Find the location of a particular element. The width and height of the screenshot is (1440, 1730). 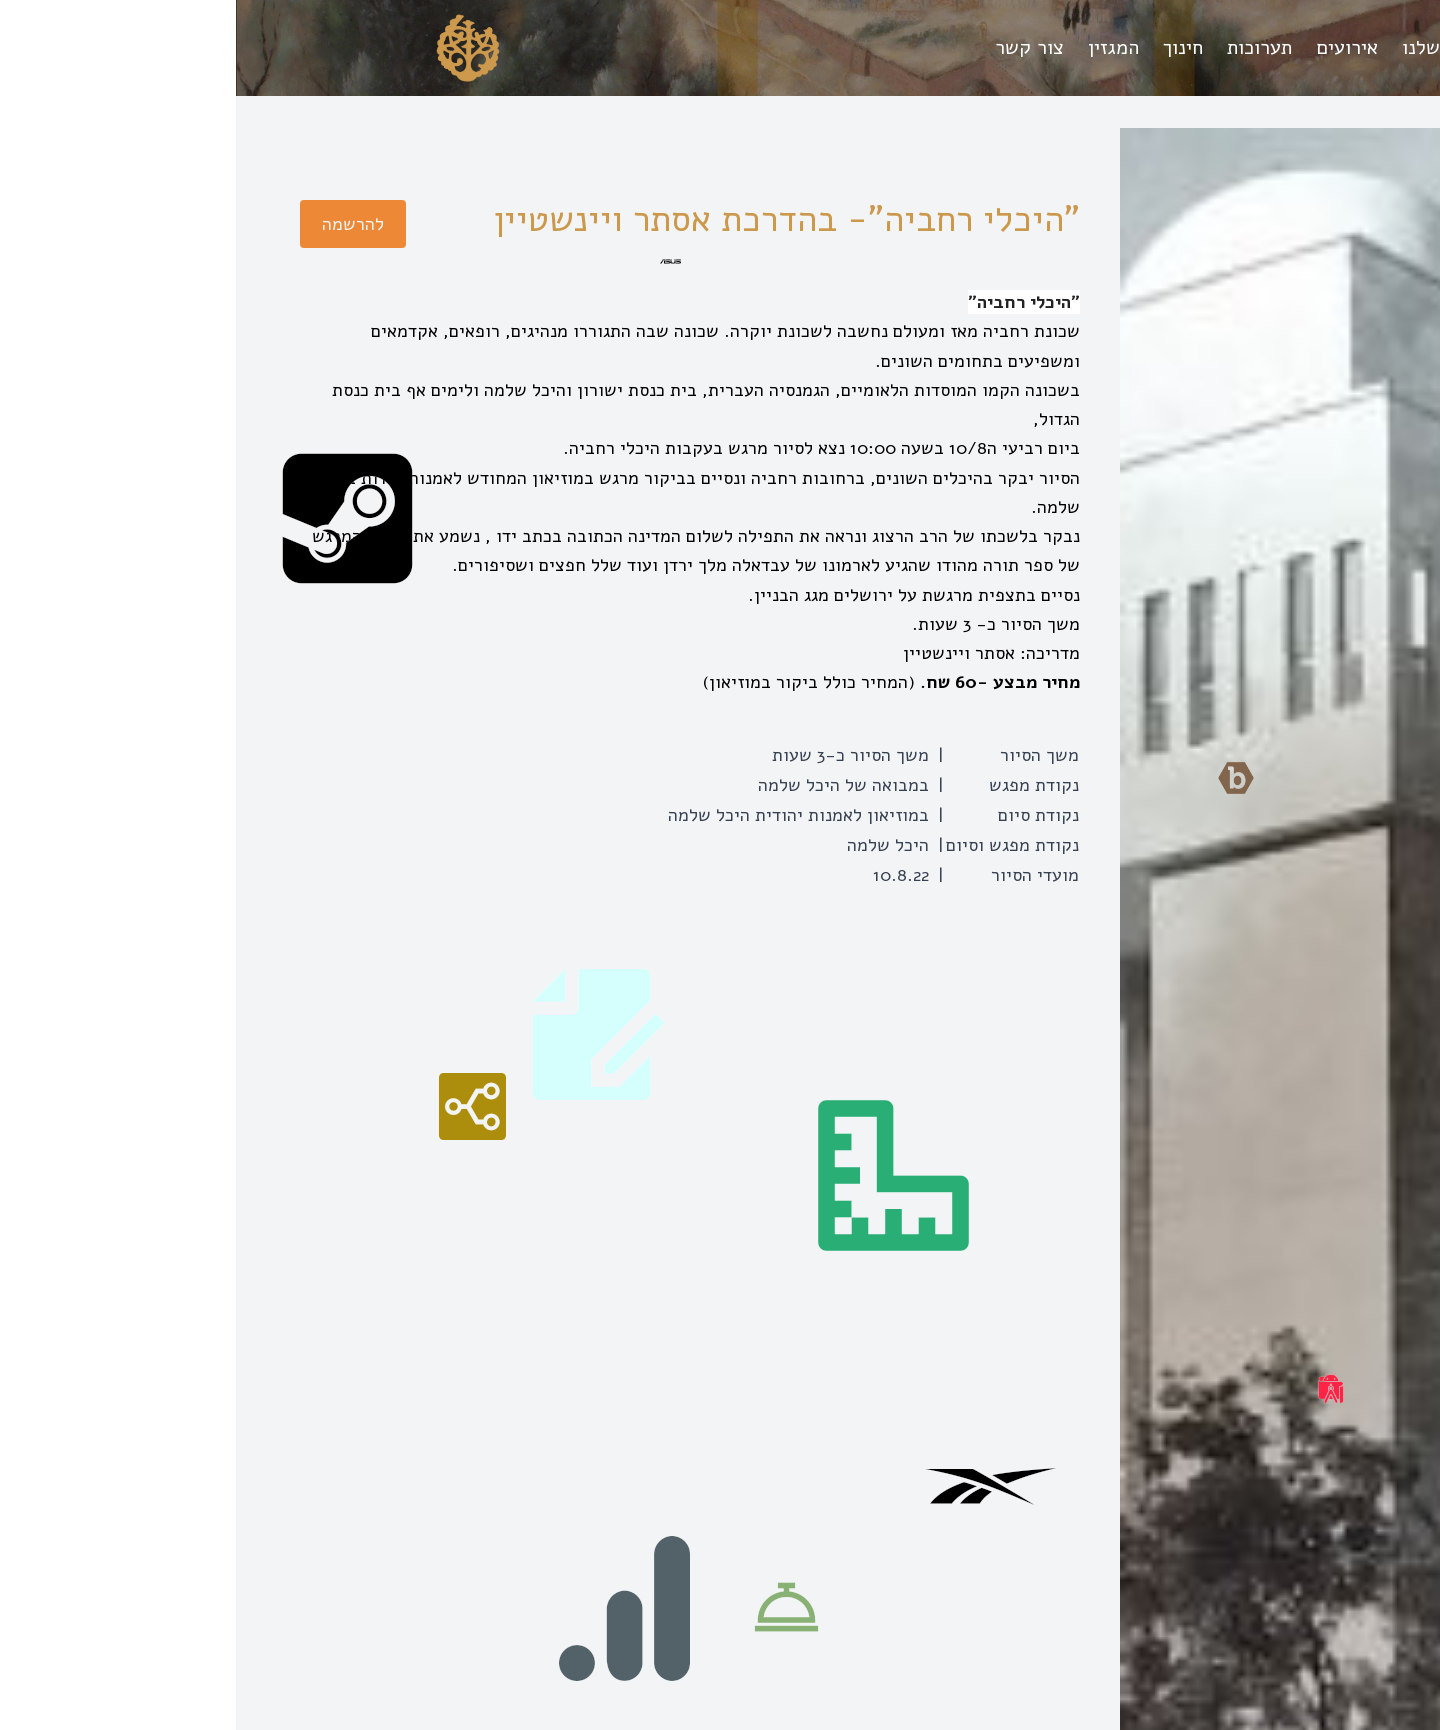

open Google Analytics dashboard is located at coordinates (624, 1608).